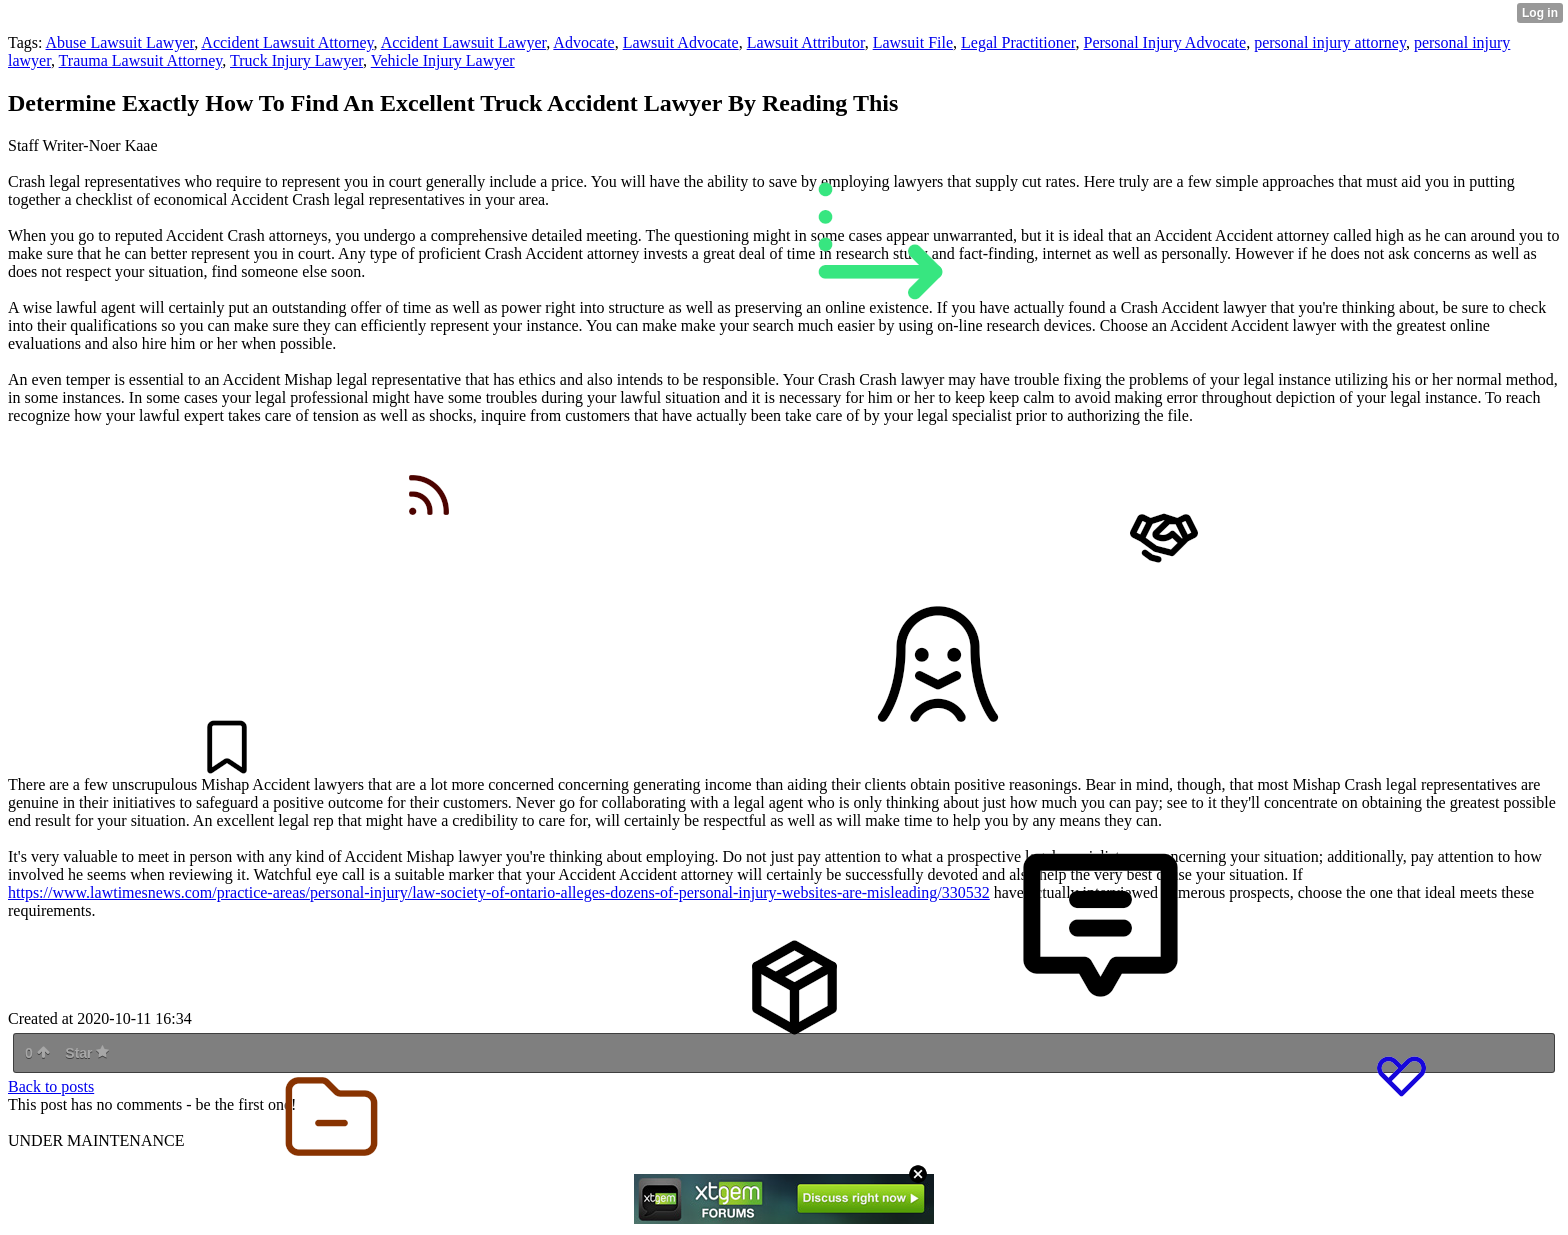  I want to click on remove a file or folder, so click(331, 1116).